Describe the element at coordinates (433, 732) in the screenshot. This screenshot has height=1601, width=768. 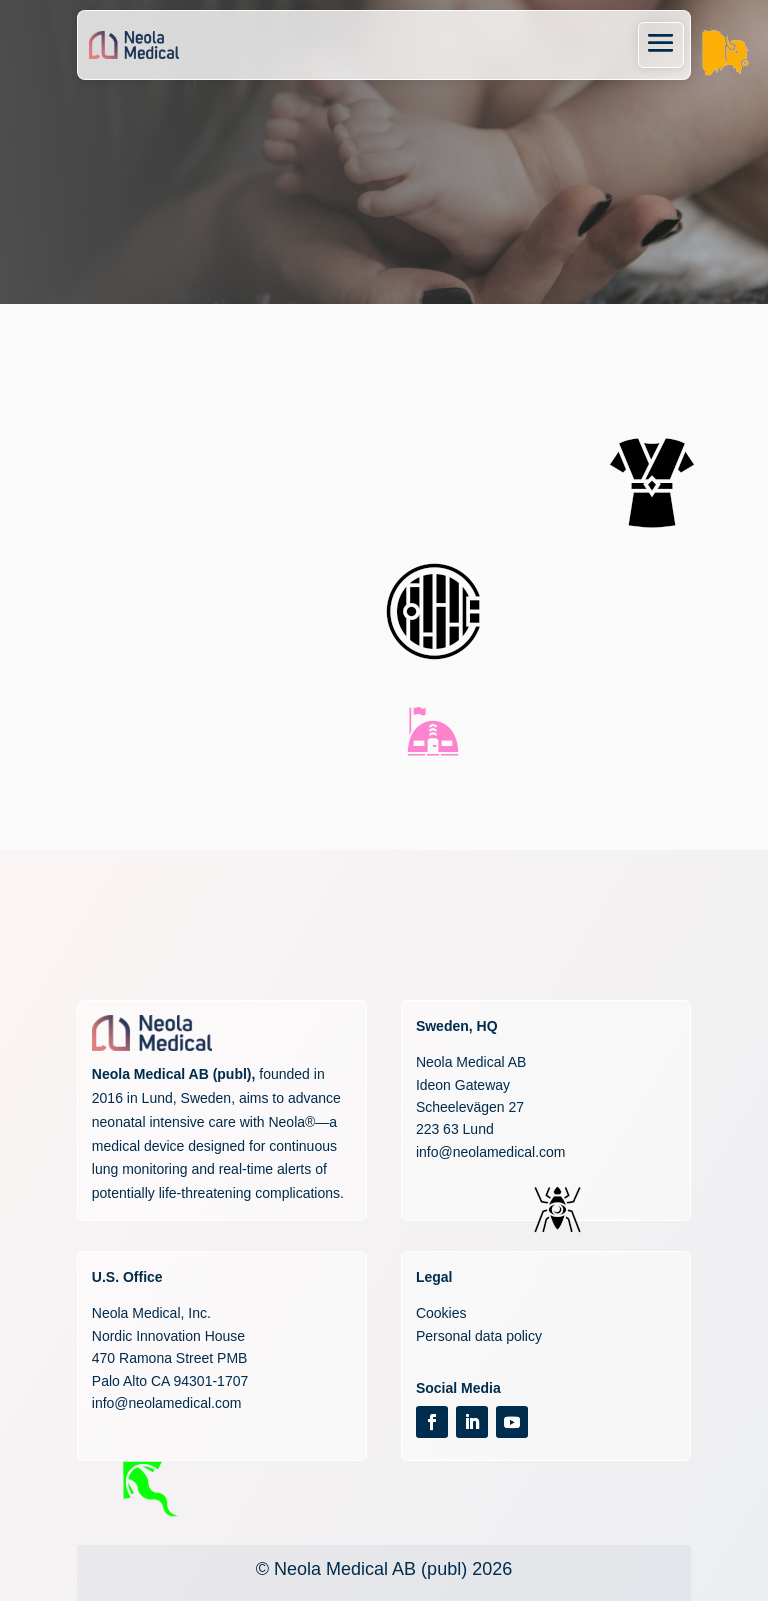
I see `access military barracks or troop housing` at that location.